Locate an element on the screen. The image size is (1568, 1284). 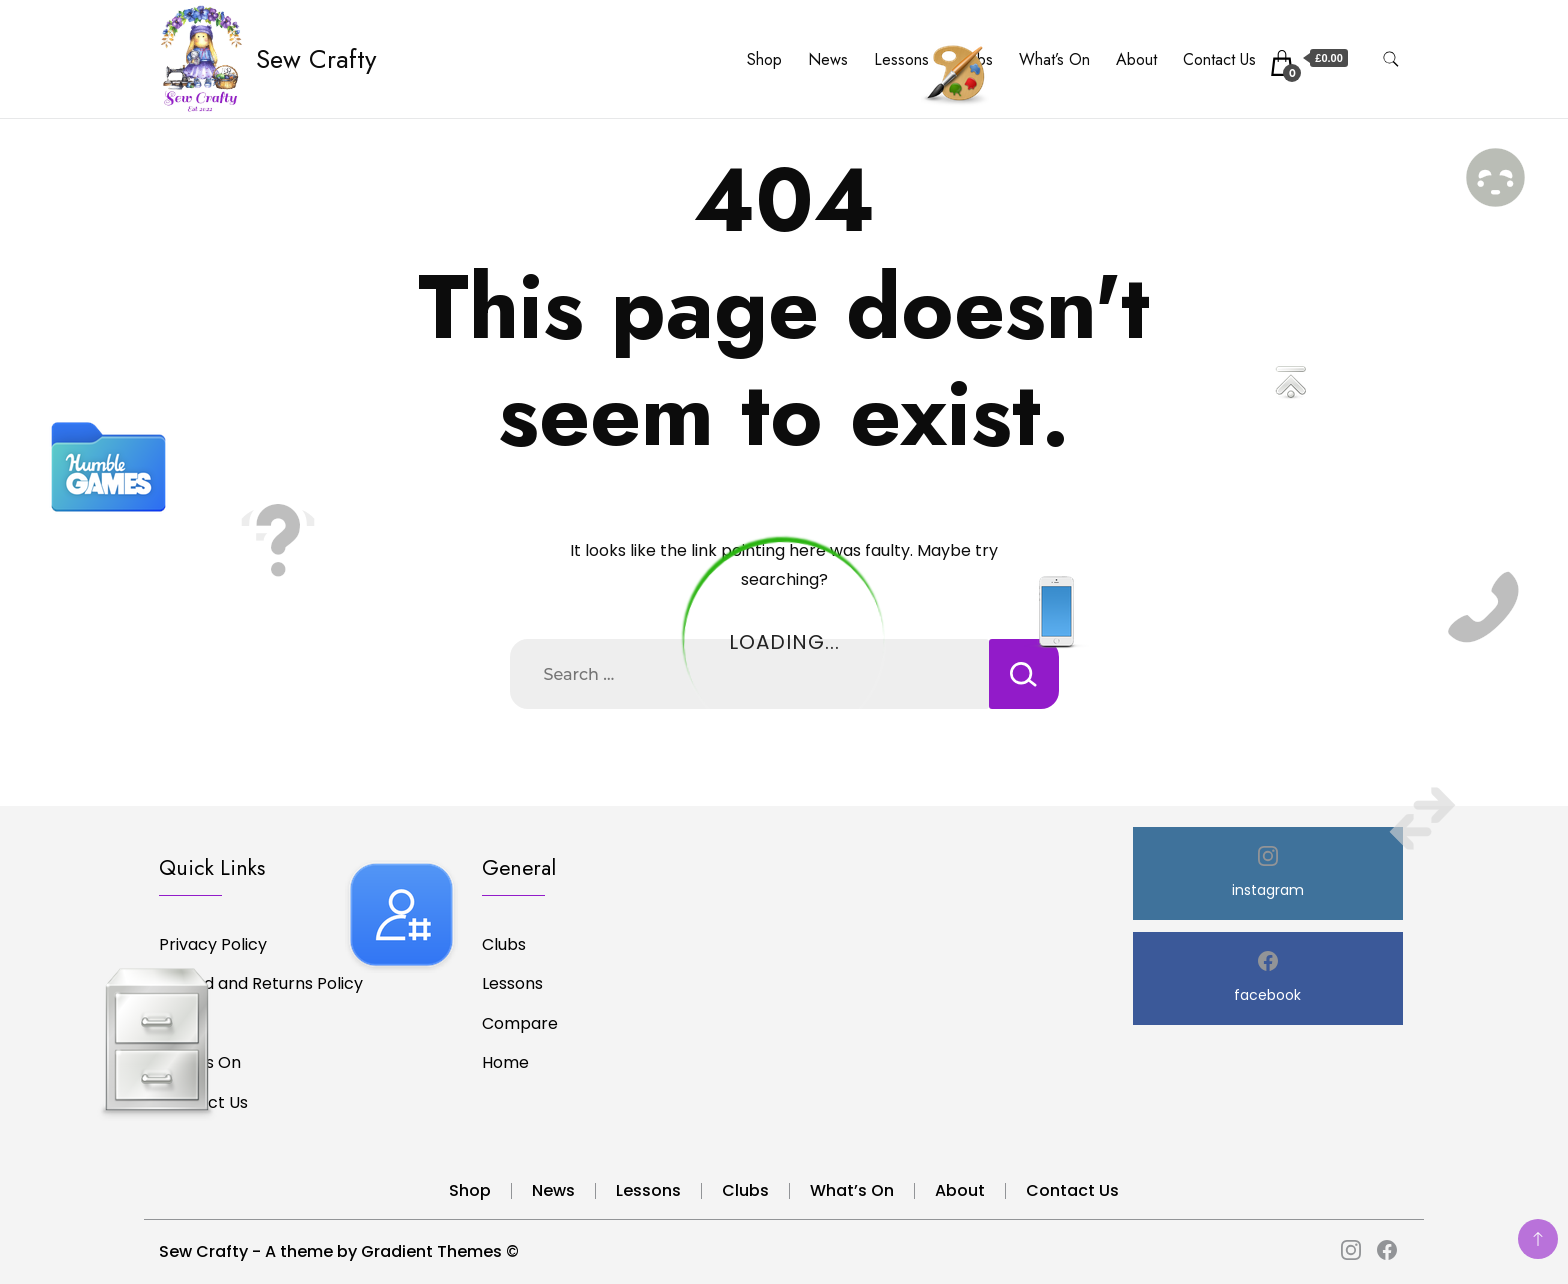
indicates no internet connection despite wifi signal is located at coordinates (278, 526).